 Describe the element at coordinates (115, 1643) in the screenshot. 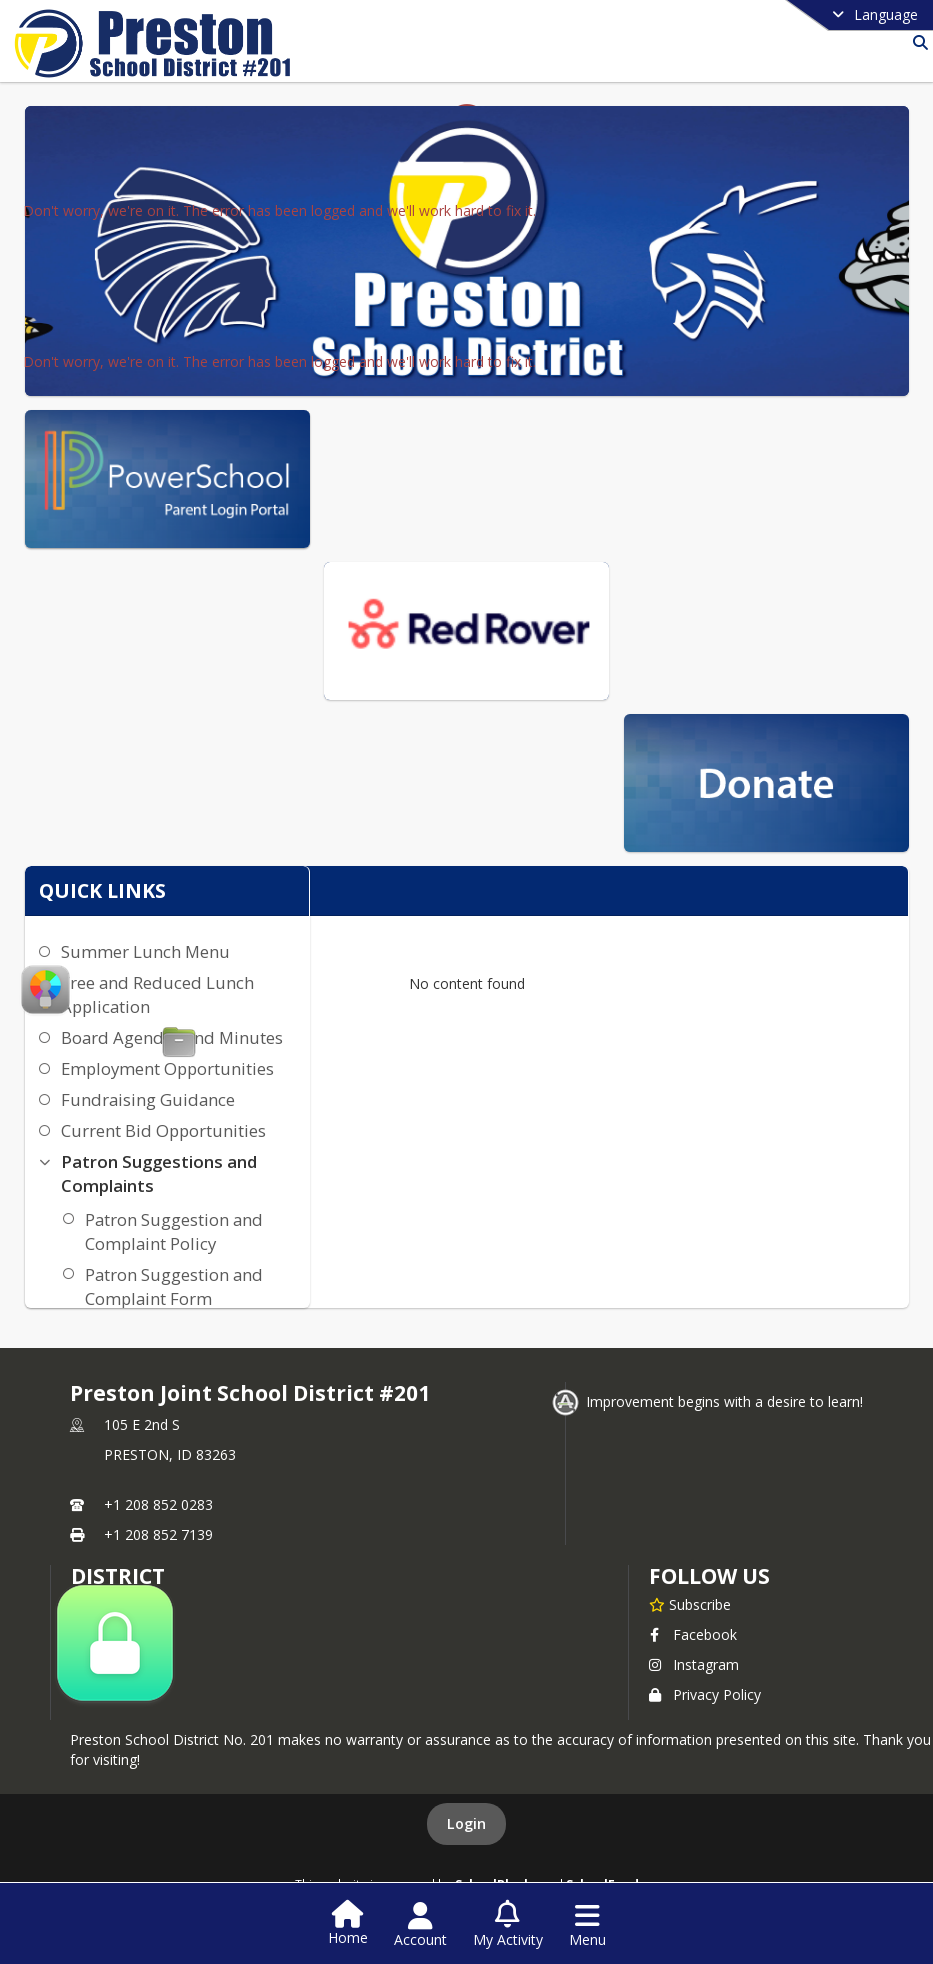

I see `lock your screen` at that location.